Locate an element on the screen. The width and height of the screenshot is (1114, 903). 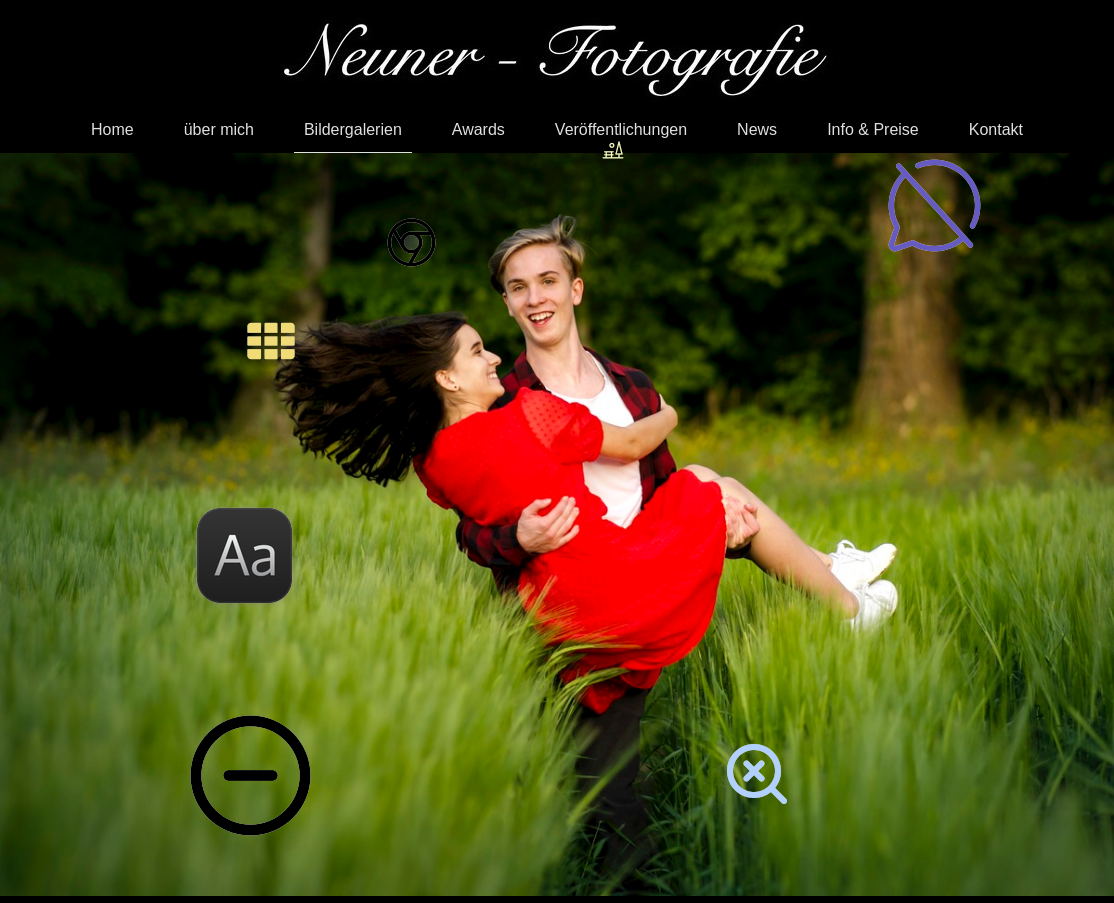
remove an item from a list or collection is located at coordinates (250, 775).